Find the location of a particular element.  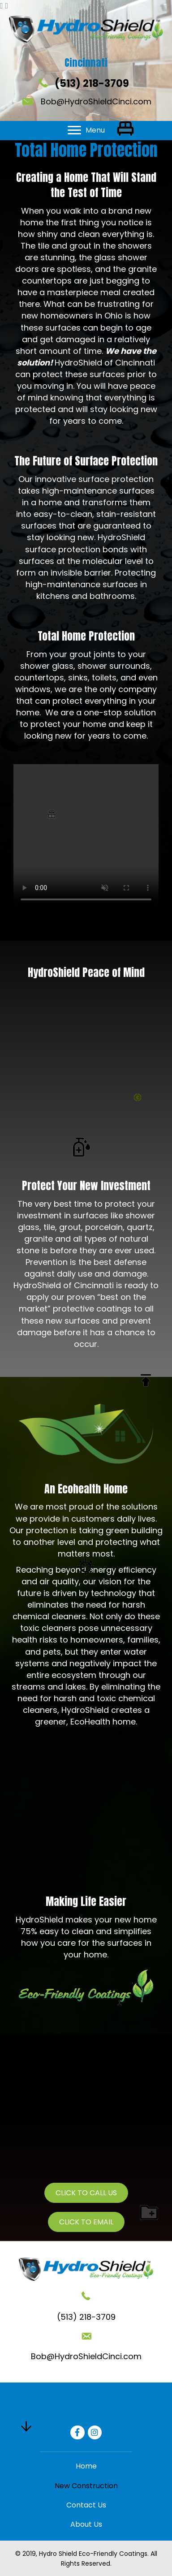

create a new folder is located at coordinates (149, 2212).